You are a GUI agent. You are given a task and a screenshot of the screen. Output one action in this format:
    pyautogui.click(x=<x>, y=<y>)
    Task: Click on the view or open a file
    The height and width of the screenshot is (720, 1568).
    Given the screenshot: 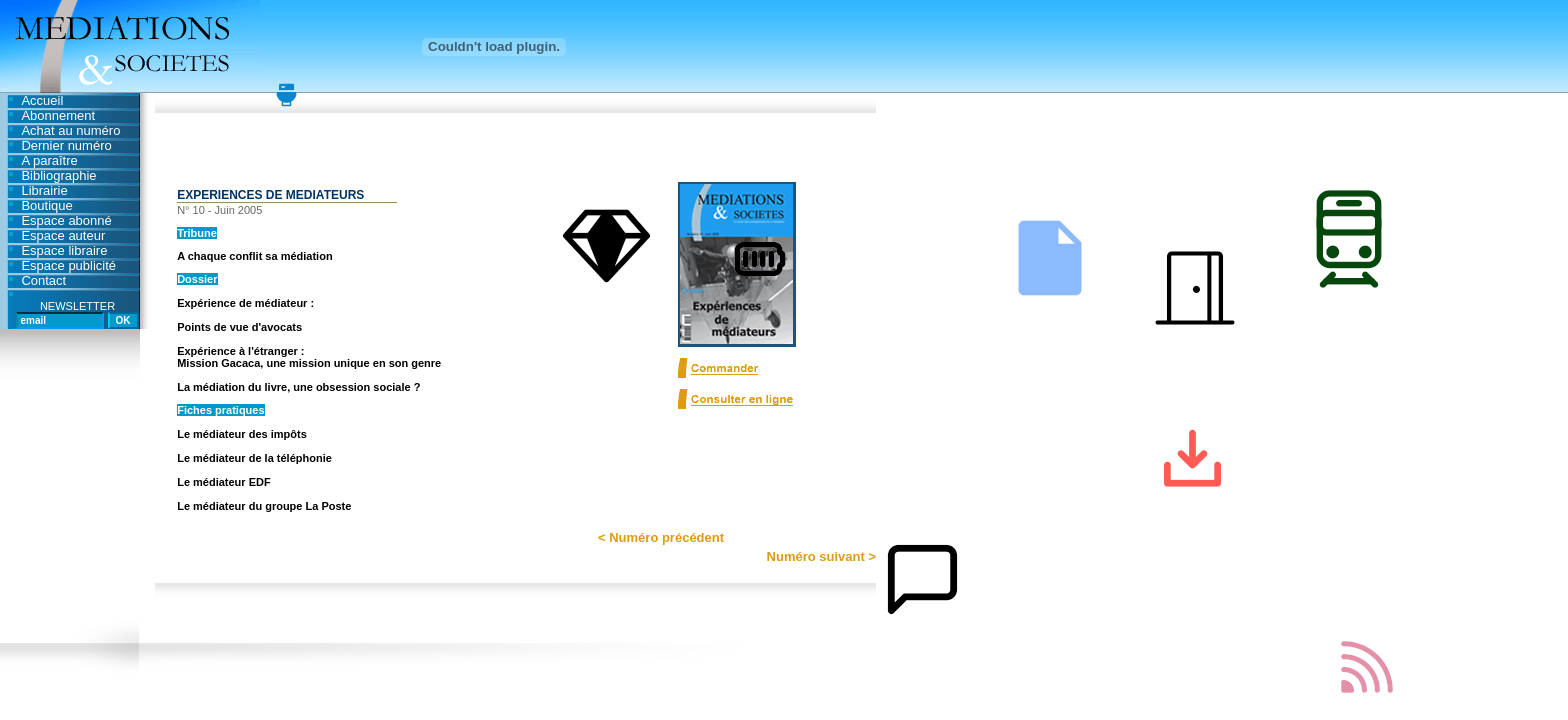 What is the action you would take?
    pyautogui.click(x=1050, y=258)
    